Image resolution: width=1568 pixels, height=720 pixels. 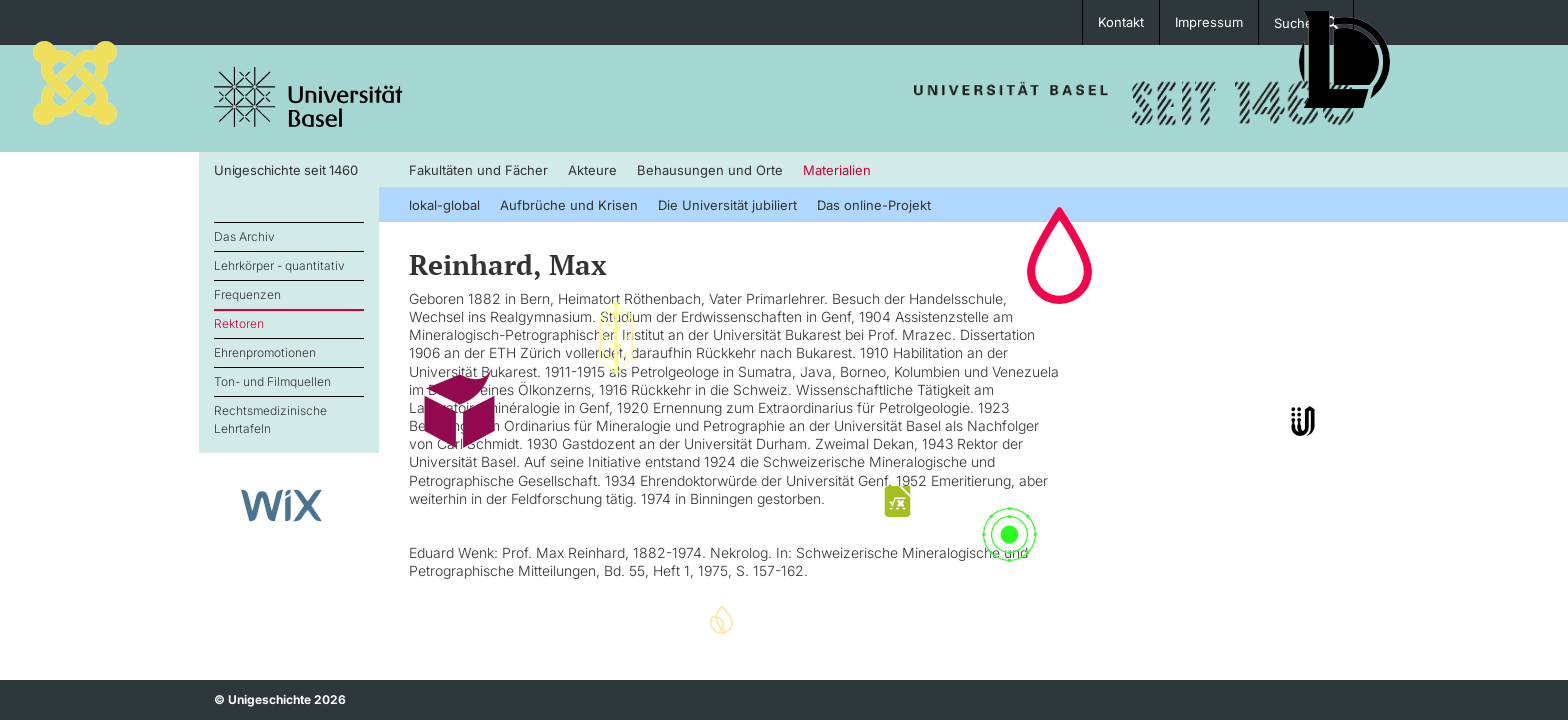 I want to click on moo print and design services logo, so click(x=1059, y=255).